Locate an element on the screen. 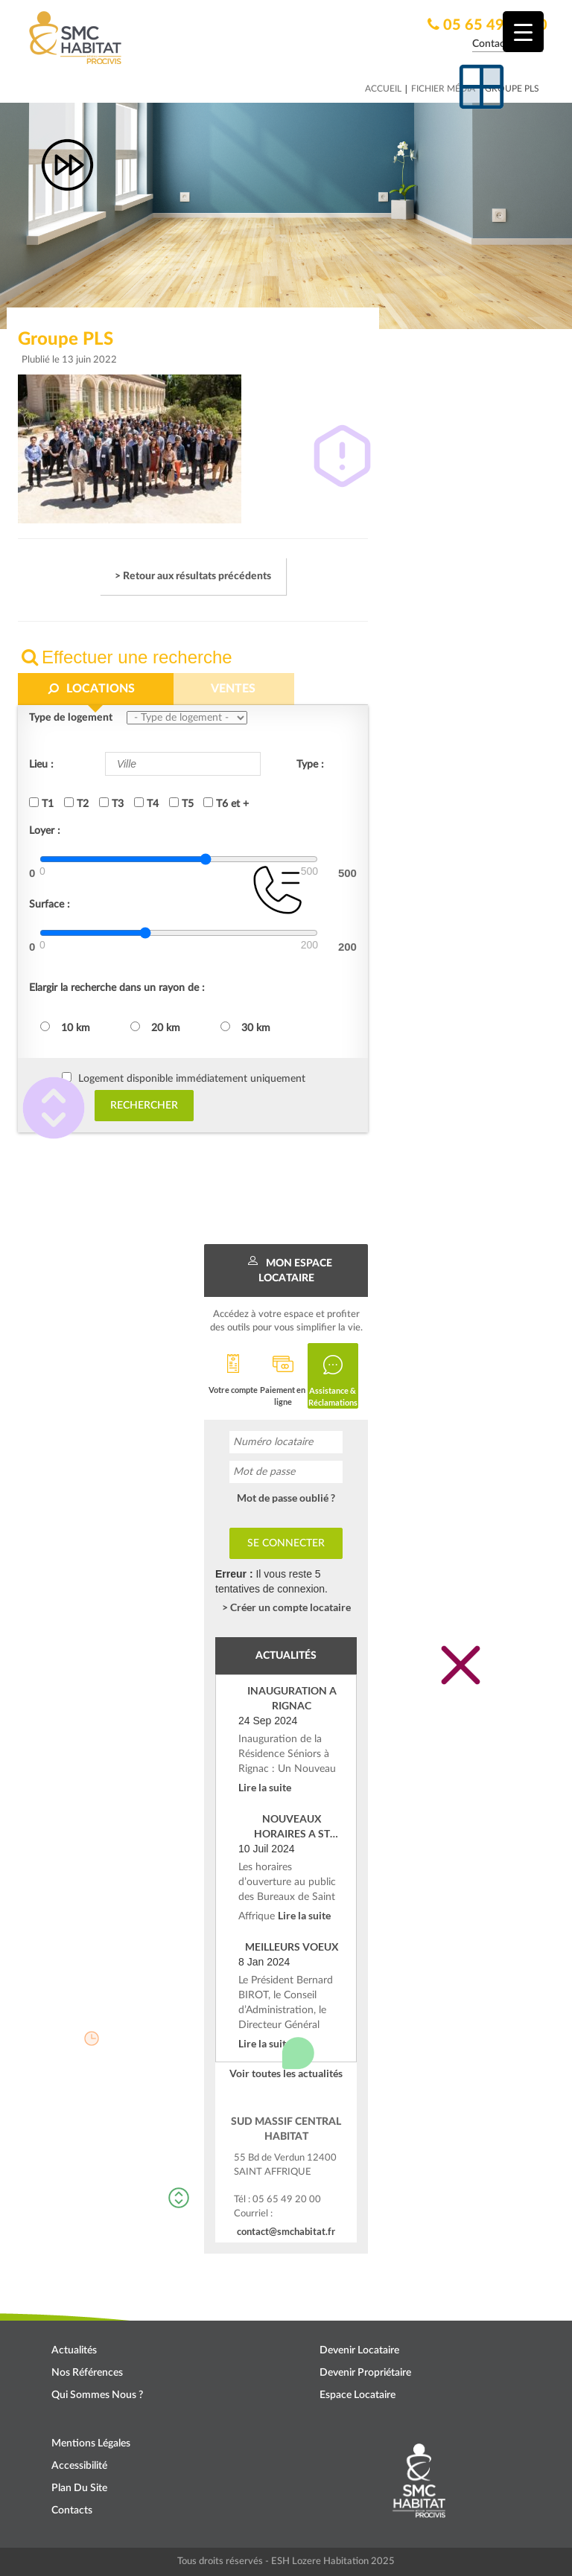 This screenshot has width=572, height=2576. close the current window or dialog is located at coordinates (460, 1665).